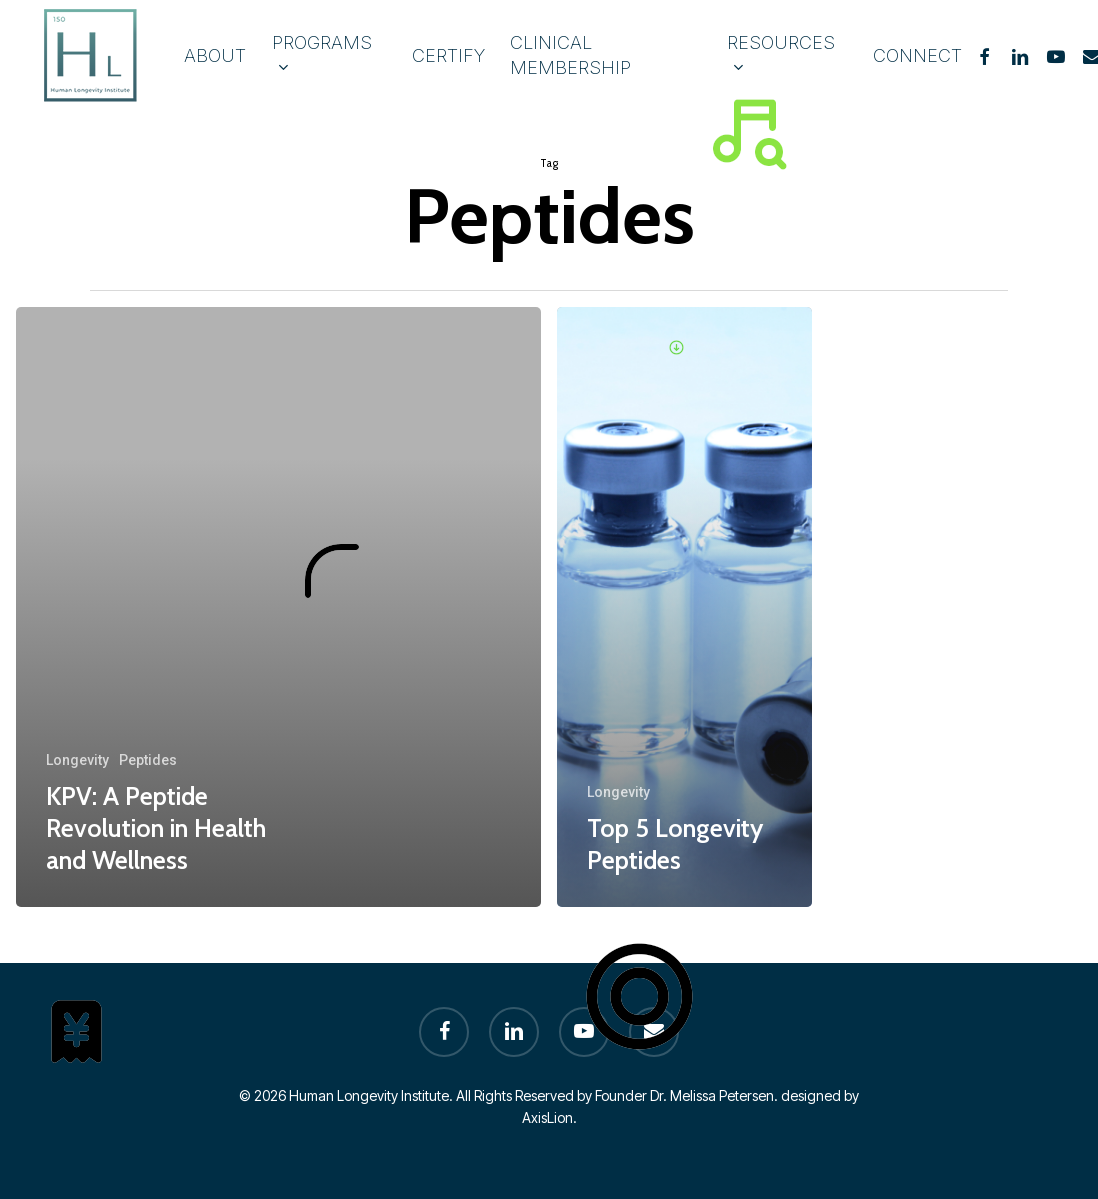  What do you see at coordinates (639, 996) in the screenshot?
I see `playstation circle button icon` at bounding box center [639, 996].